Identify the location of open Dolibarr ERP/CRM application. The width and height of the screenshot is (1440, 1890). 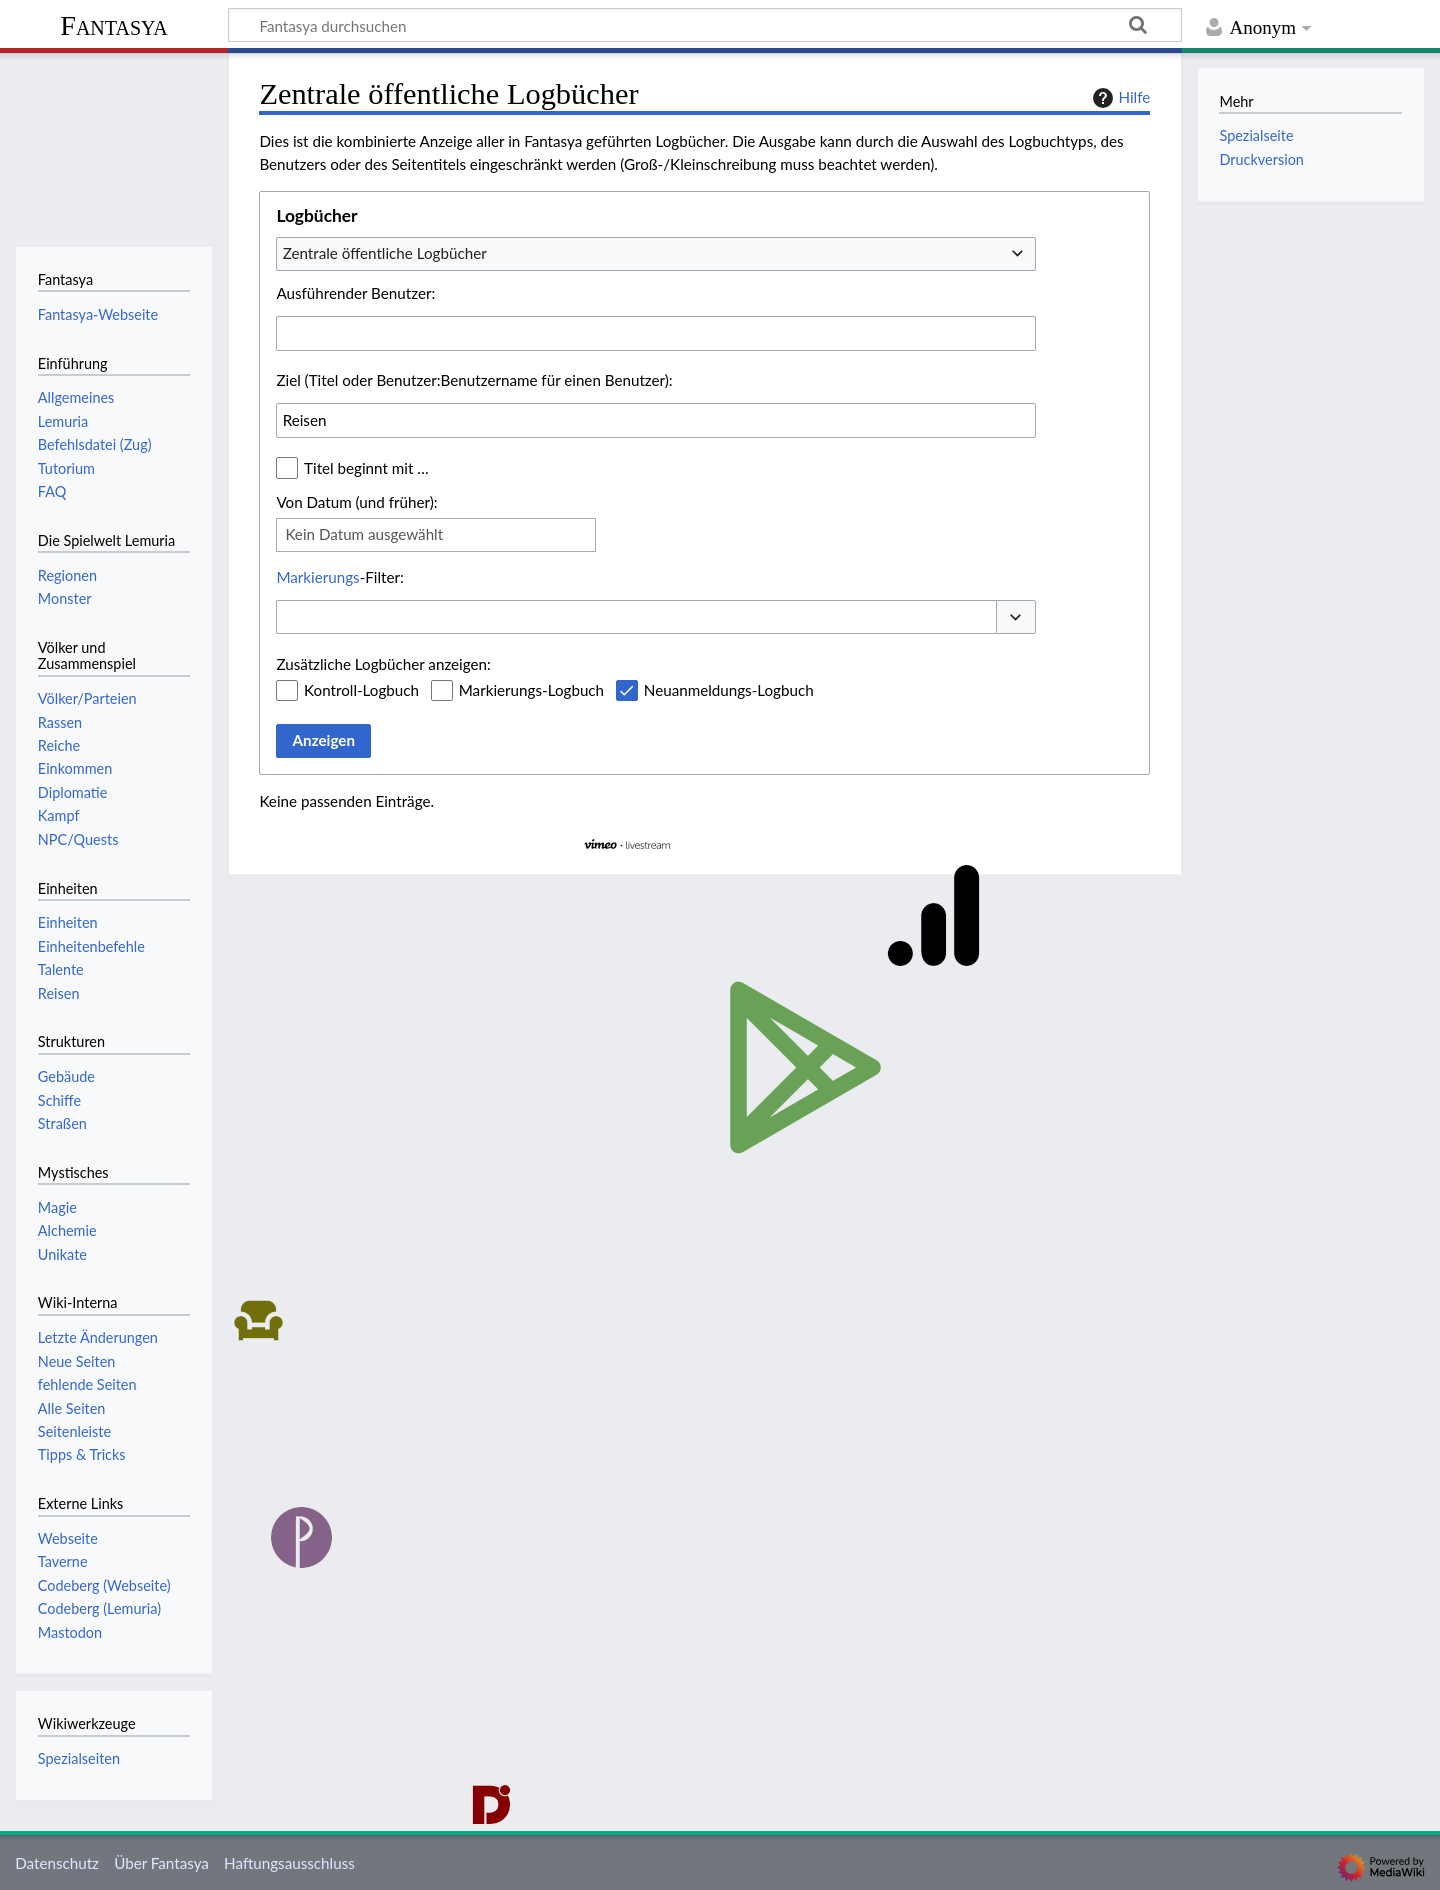
(491, 1804).